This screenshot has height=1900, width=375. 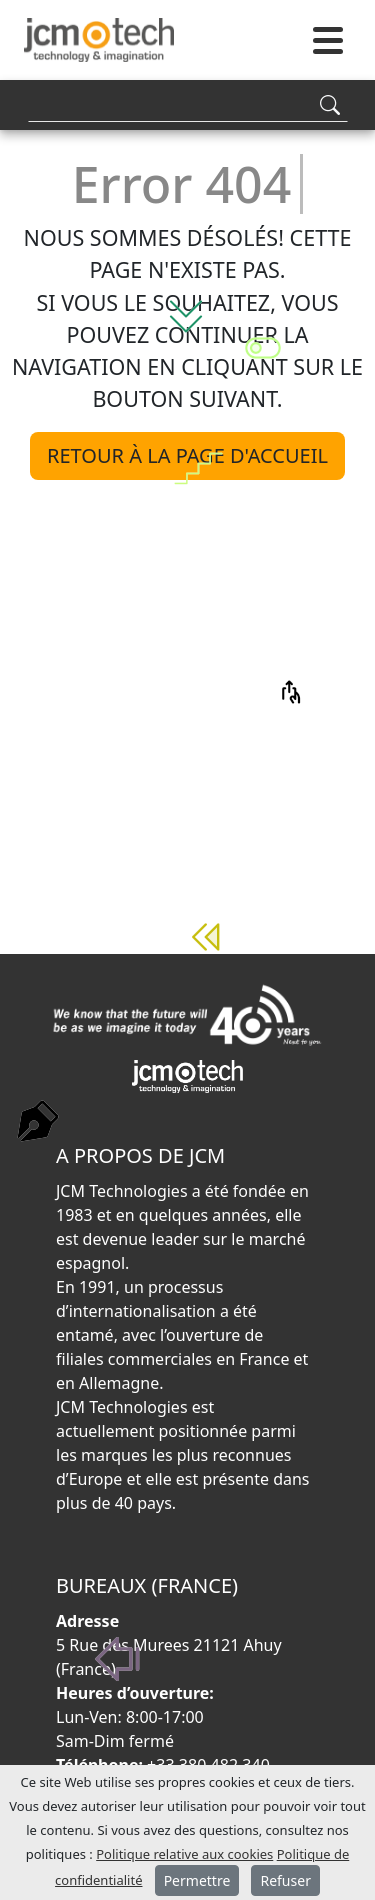 I want to click on go back to the beginning, so click(x=207, y=937).